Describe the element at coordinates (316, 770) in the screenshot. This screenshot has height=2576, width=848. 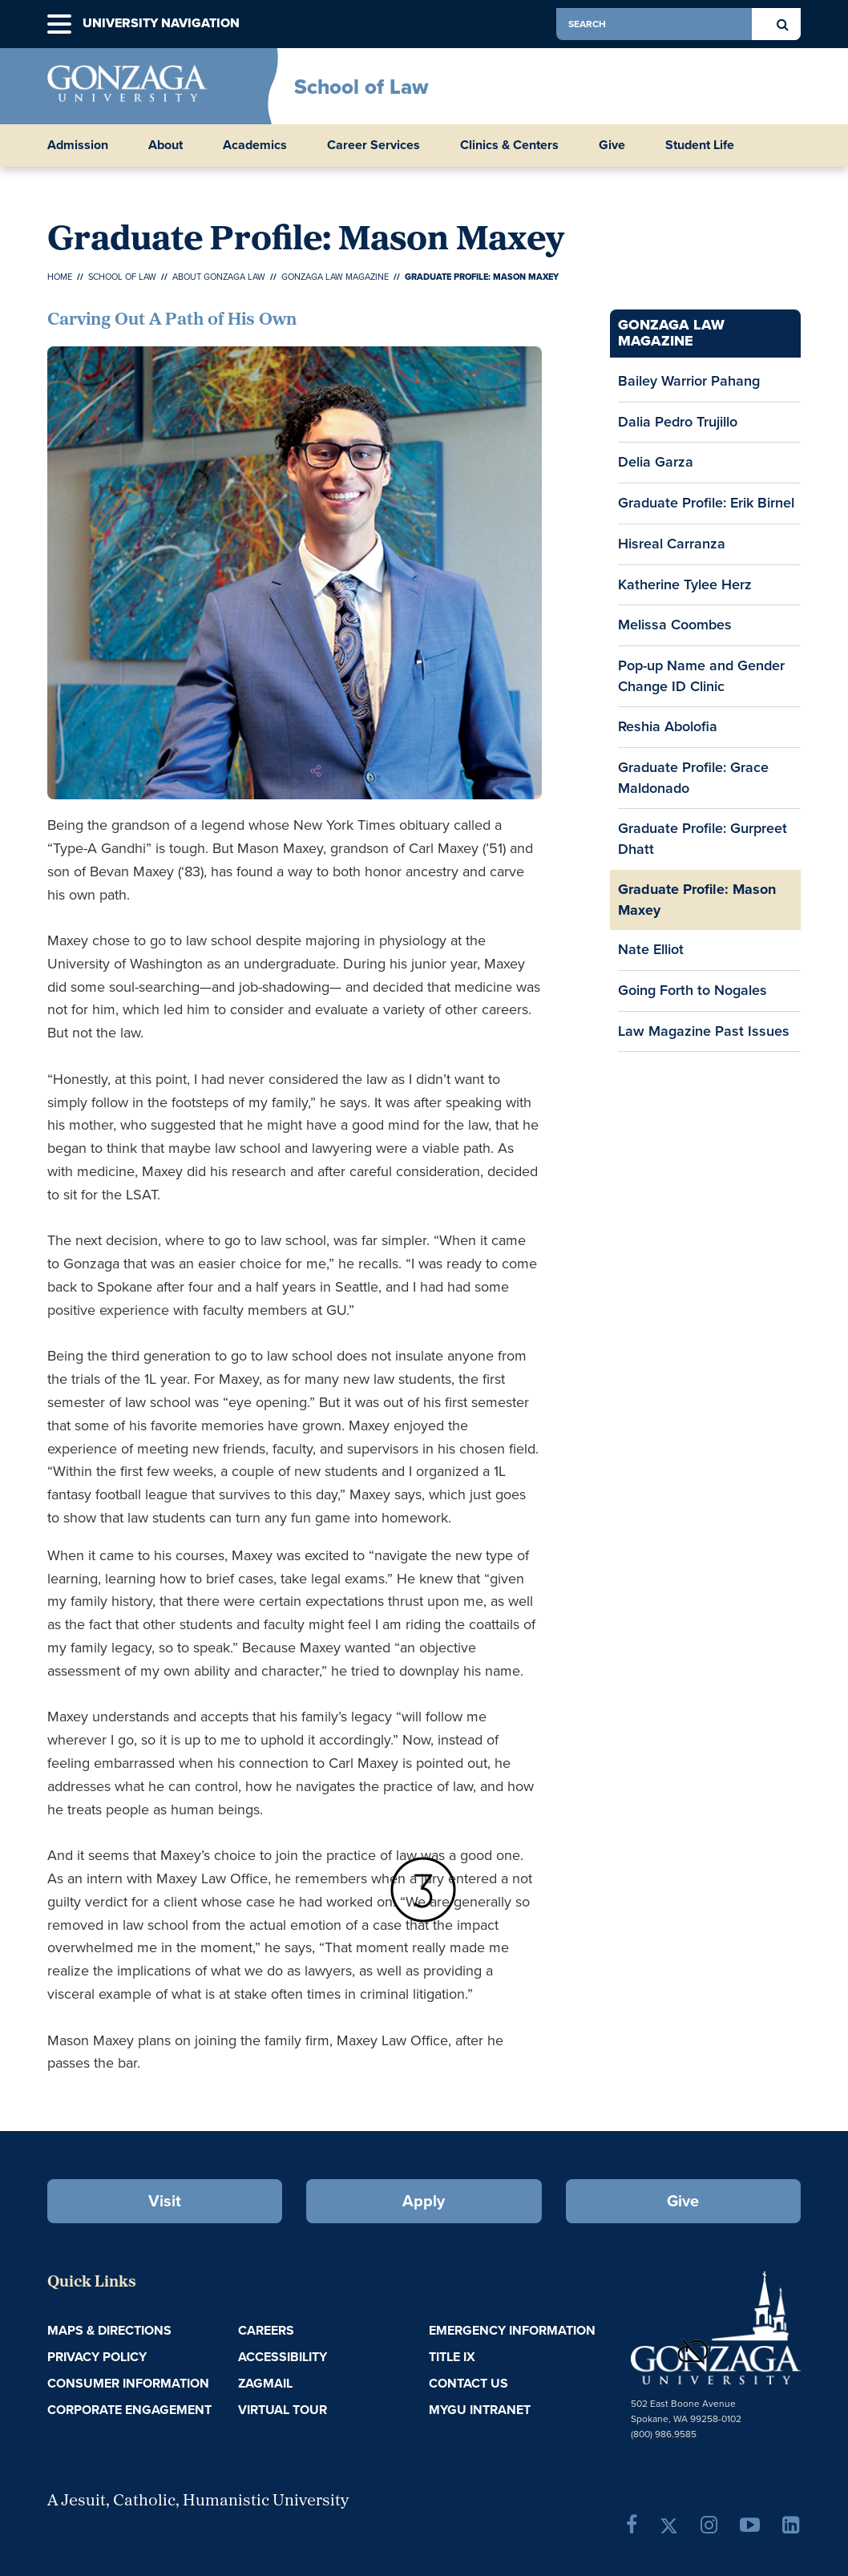
I see `share content to social networks` at that location.